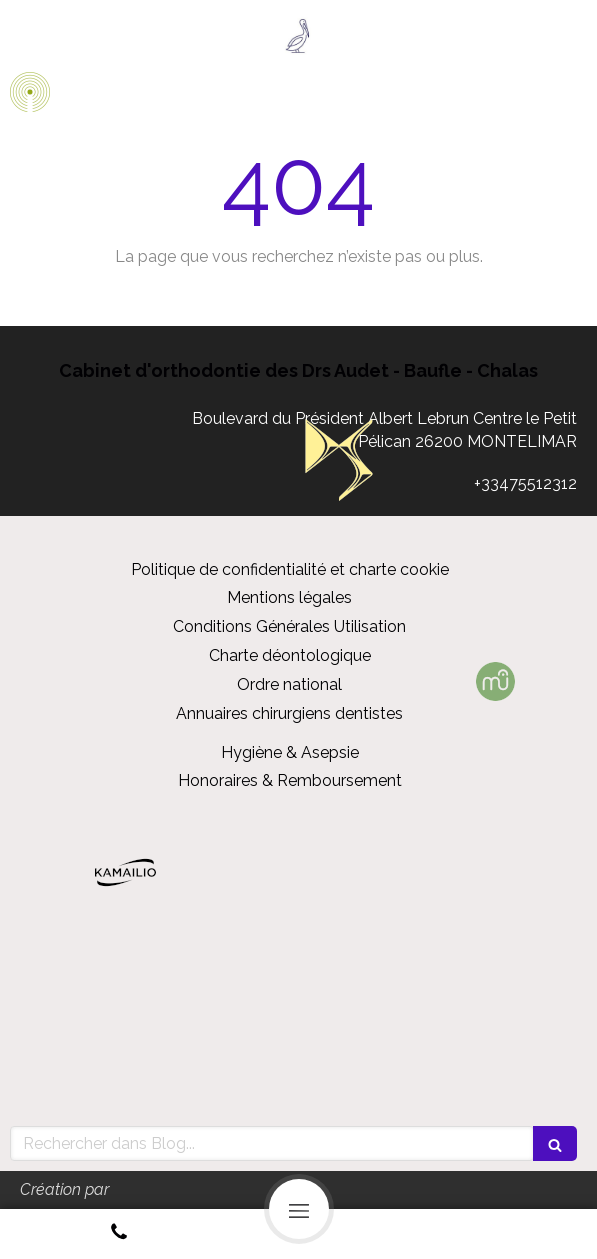  What do you see at coordinates (30, 92) in the screenshot?
I see `iBeacon bluetooth proximity technology logo` at bounding box center [30, 92].